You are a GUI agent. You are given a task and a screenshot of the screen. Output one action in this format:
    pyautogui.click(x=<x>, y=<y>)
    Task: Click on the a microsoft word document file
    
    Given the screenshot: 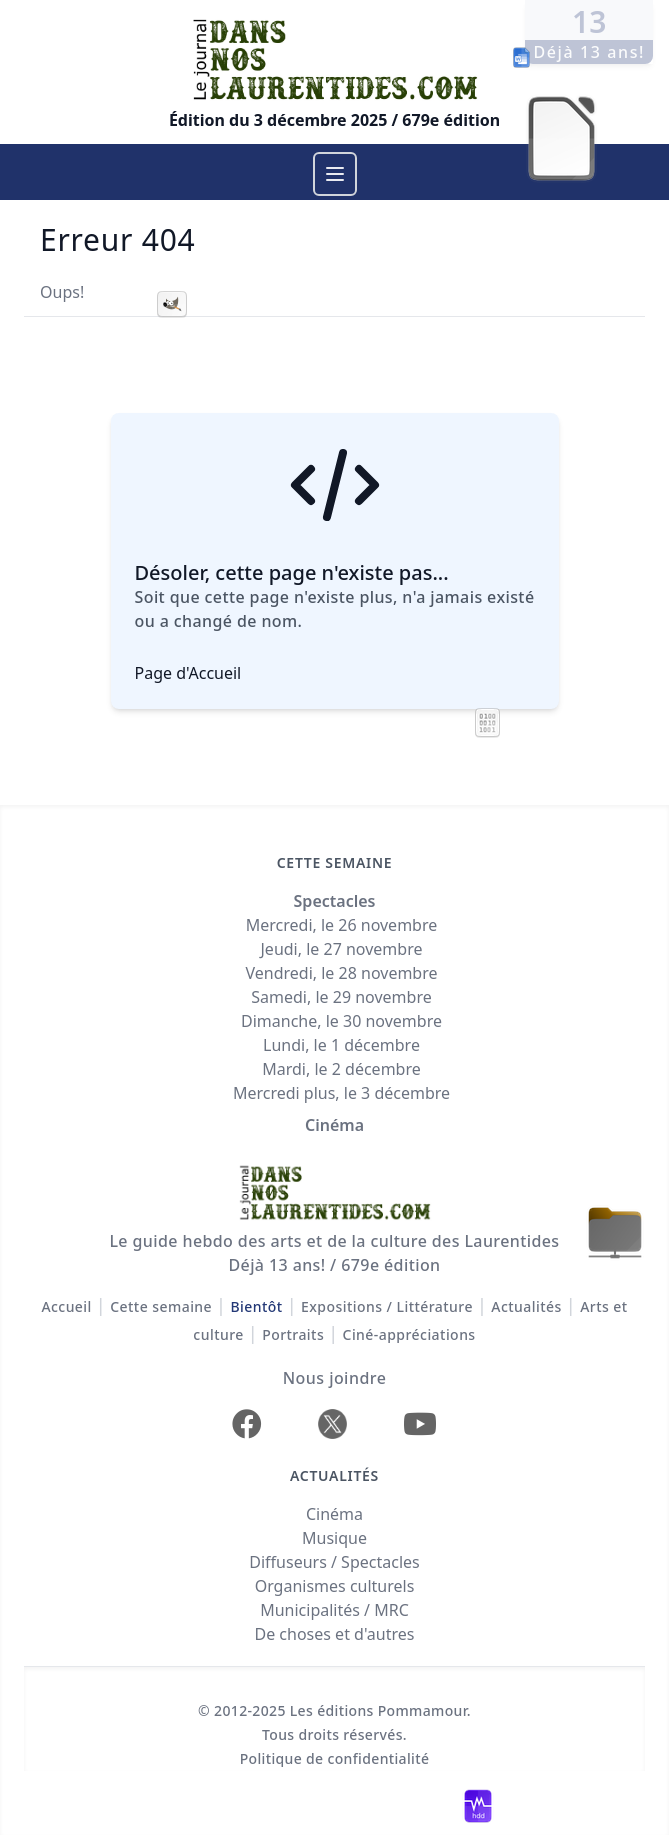 What is the action you would take?
    pyautogui.click(x=521, y=57)
    